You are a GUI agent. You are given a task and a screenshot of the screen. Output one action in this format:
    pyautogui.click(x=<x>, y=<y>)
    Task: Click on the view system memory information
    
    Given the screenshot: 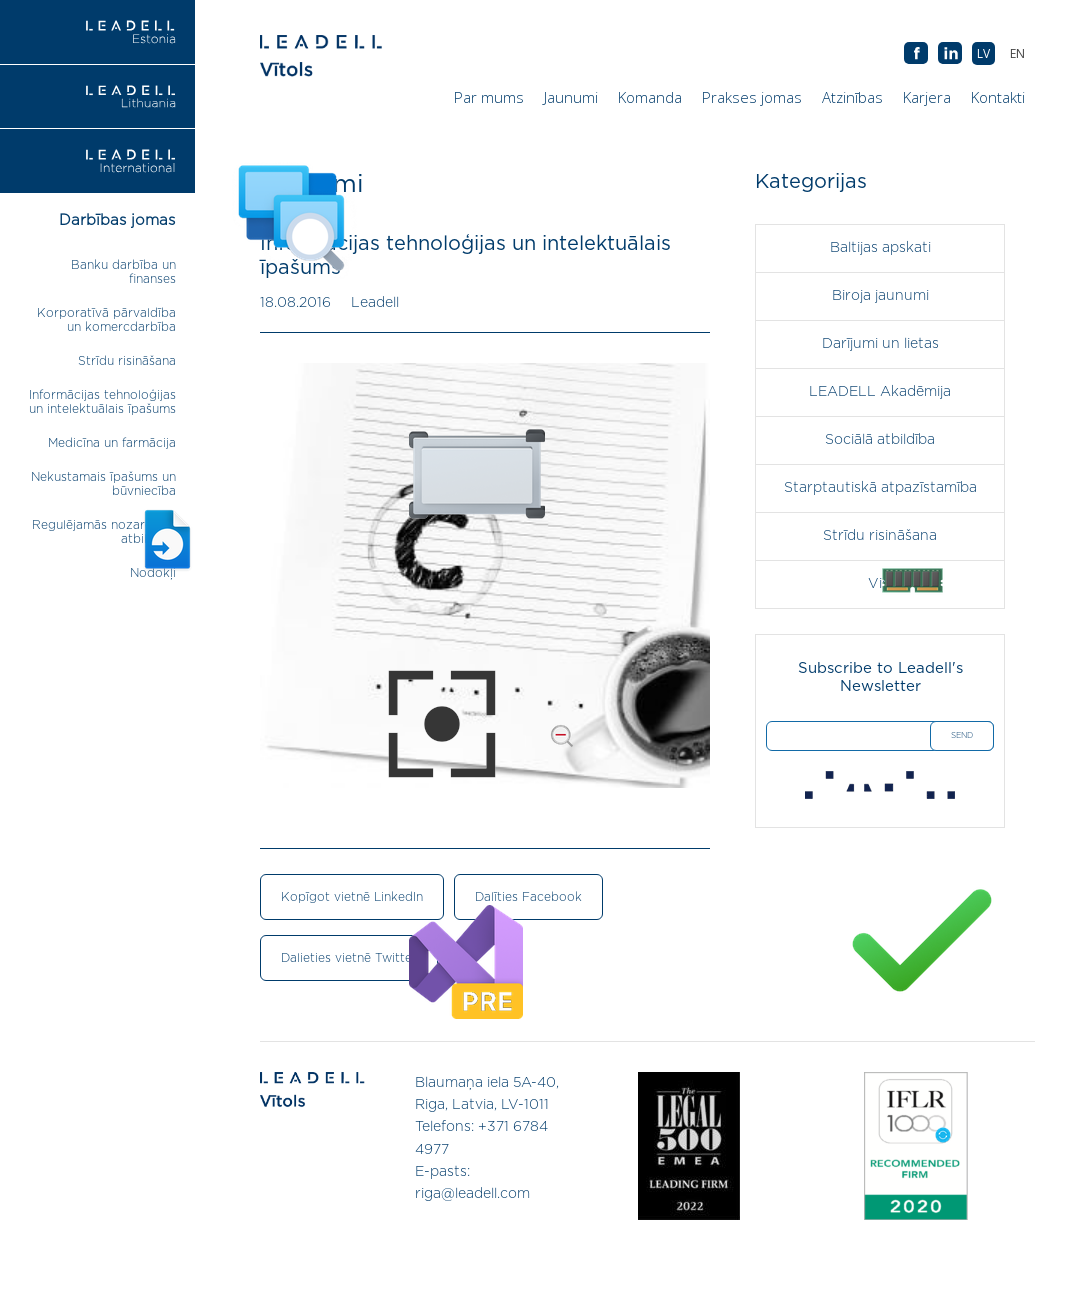 What is the action you would take?
    pyautogui.click(x=912, y=581)
    